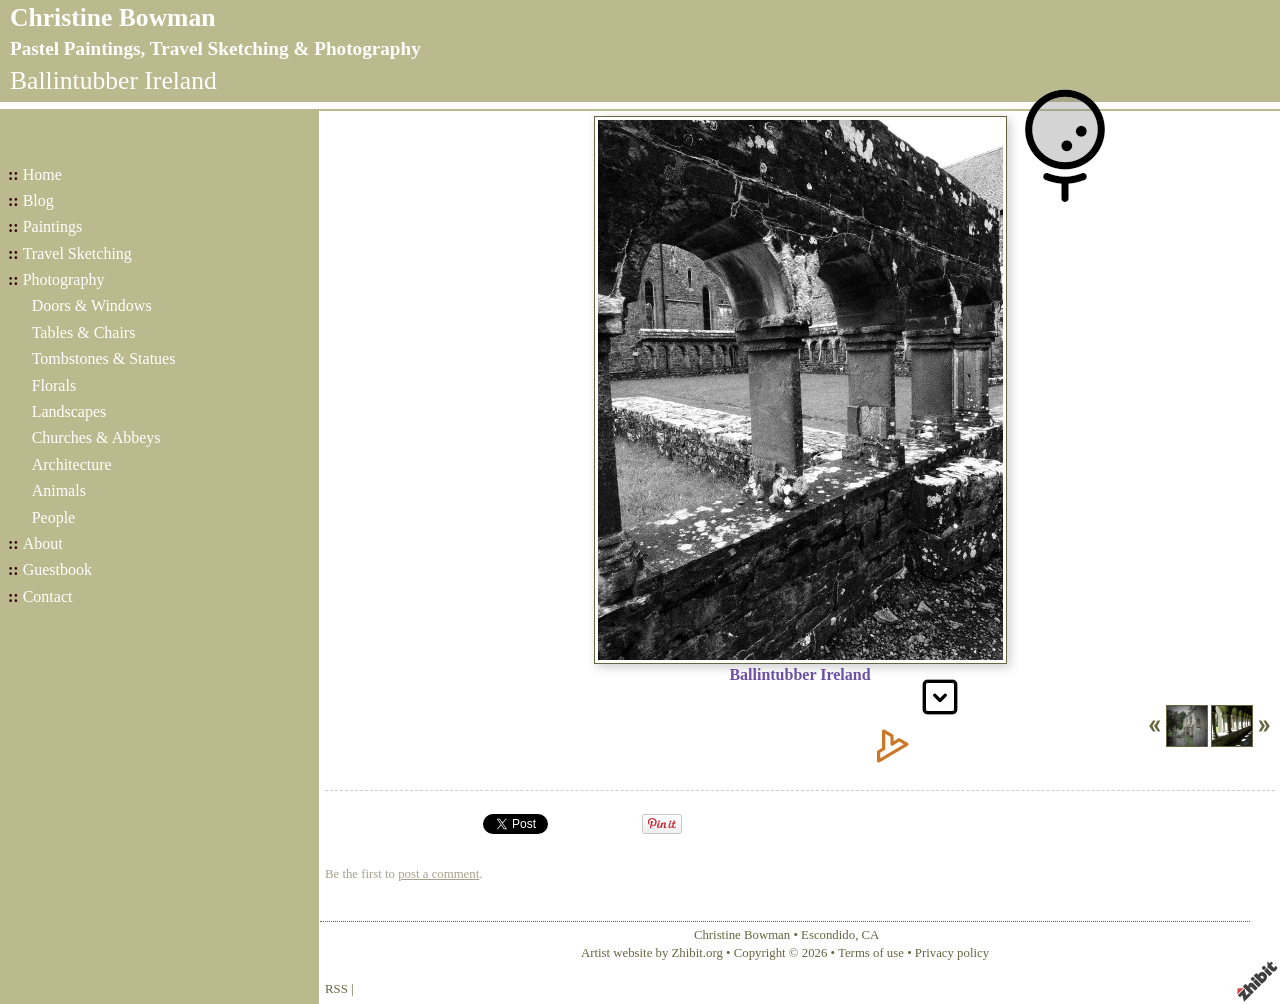 The width and height of the screenshot is (1280, 1004). I want to click on access golf-related features or content, so click(1065, 144).